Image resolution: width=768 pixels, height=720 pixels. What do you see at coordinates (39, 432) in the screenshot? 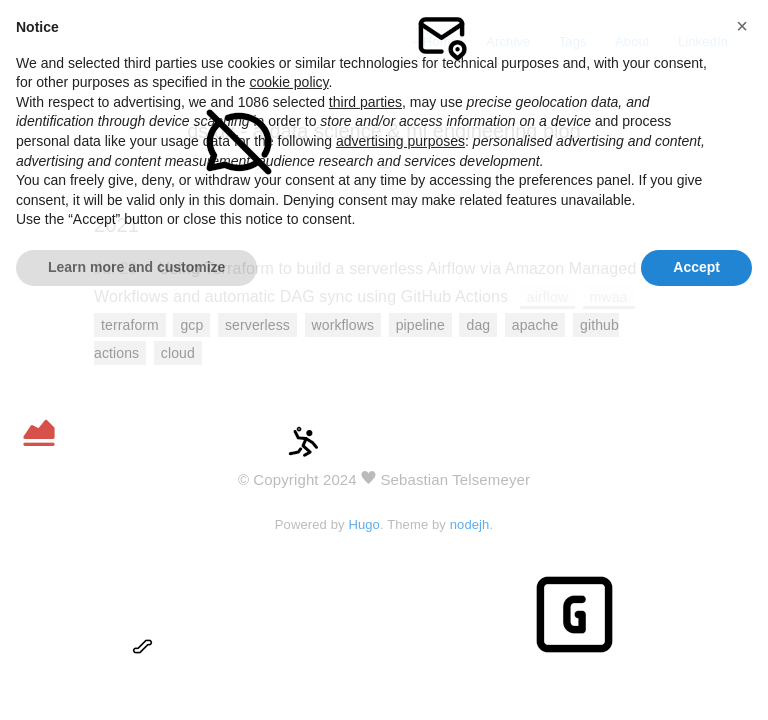
I see `view area chart or graph` at bounding box center [39, 432].